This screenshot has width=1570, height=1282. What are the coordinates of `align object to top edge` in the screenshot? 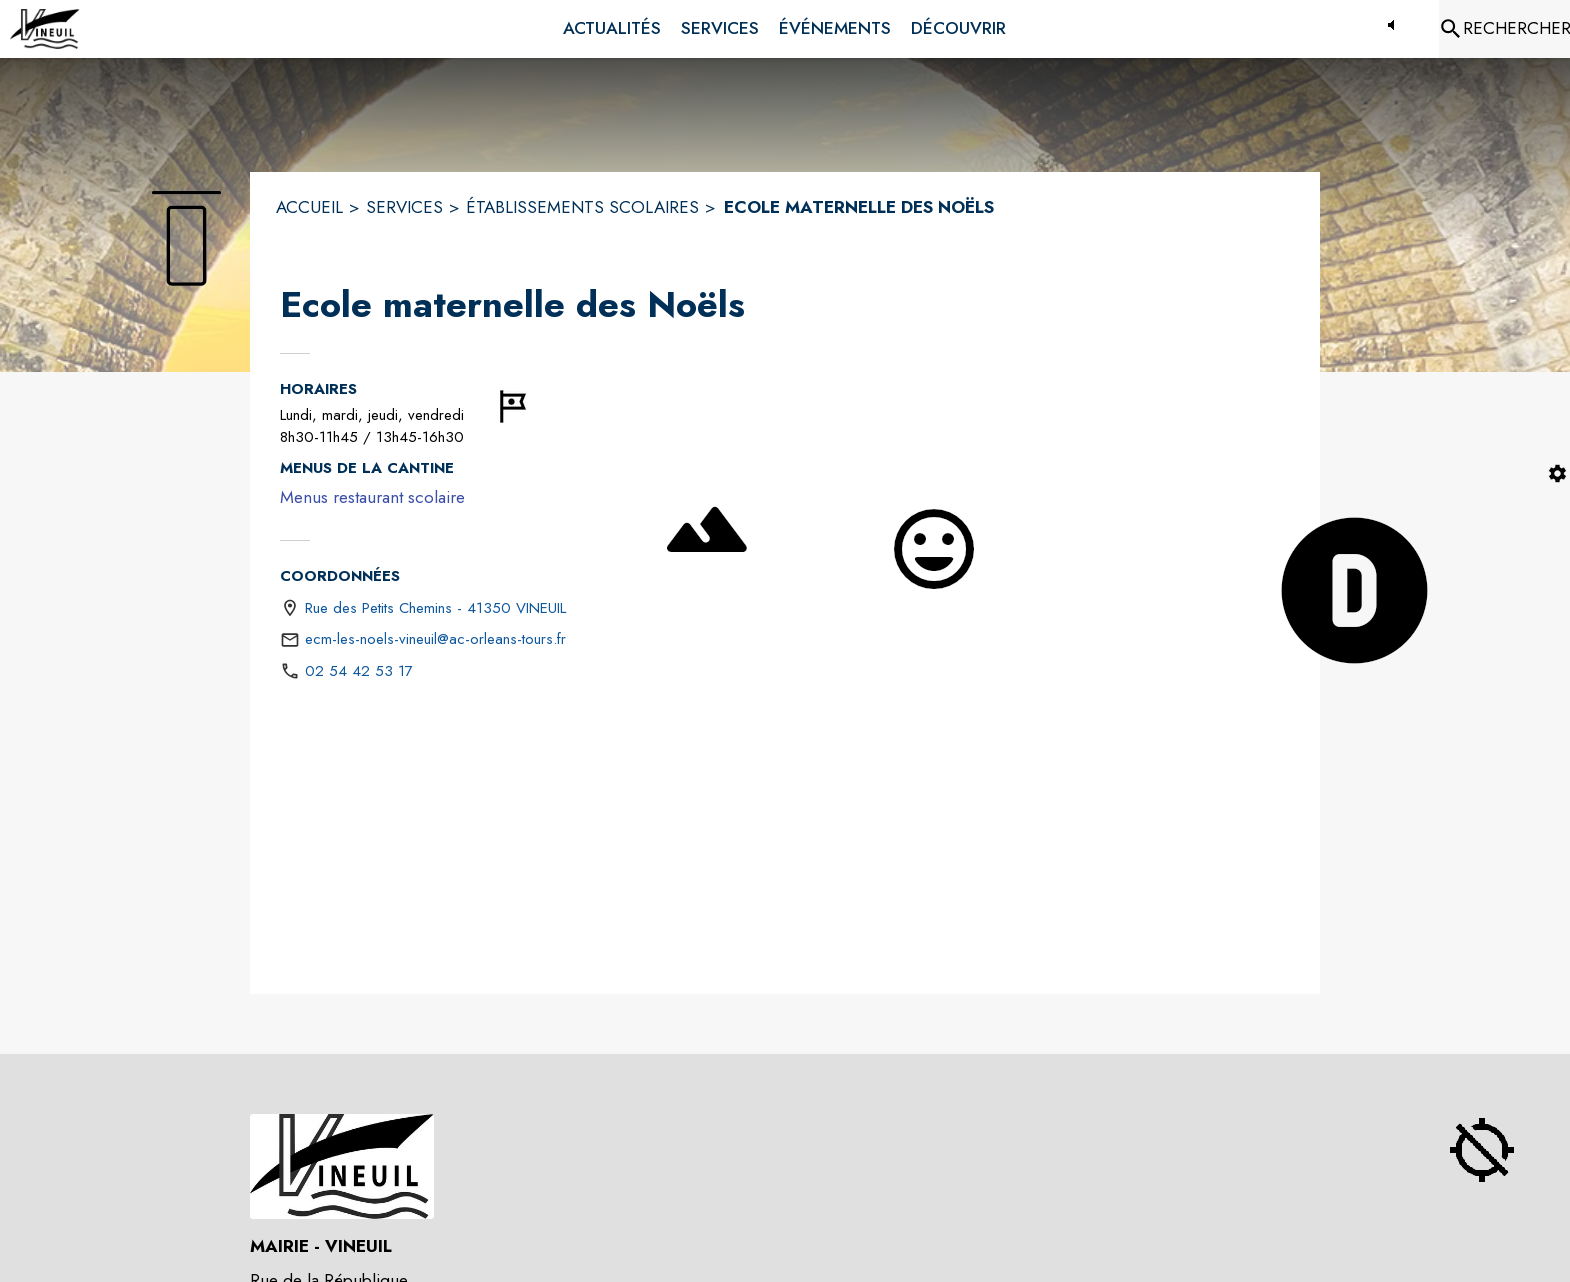 It's located at (186, 236).